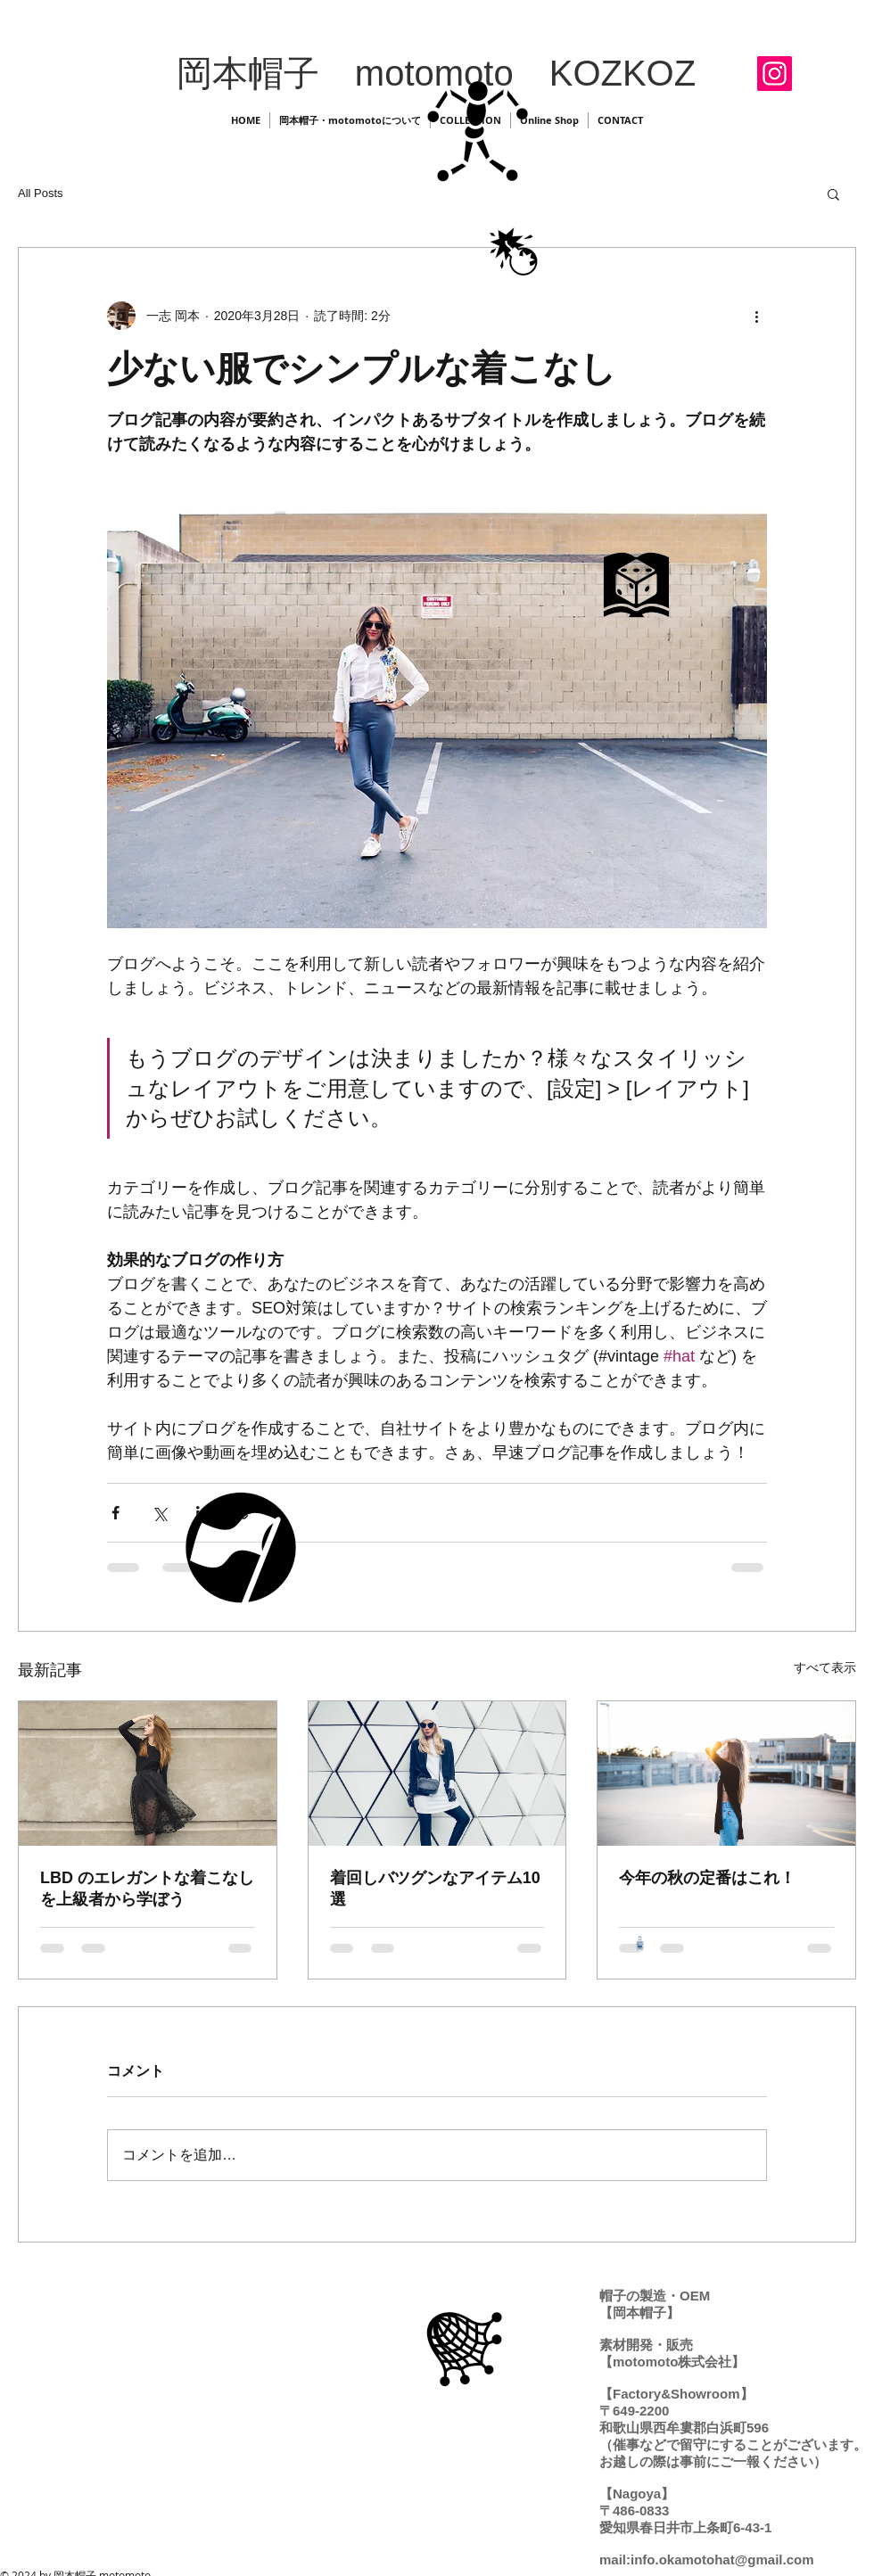  I want to click on access travel or trip planning features, so click(639, 1943).